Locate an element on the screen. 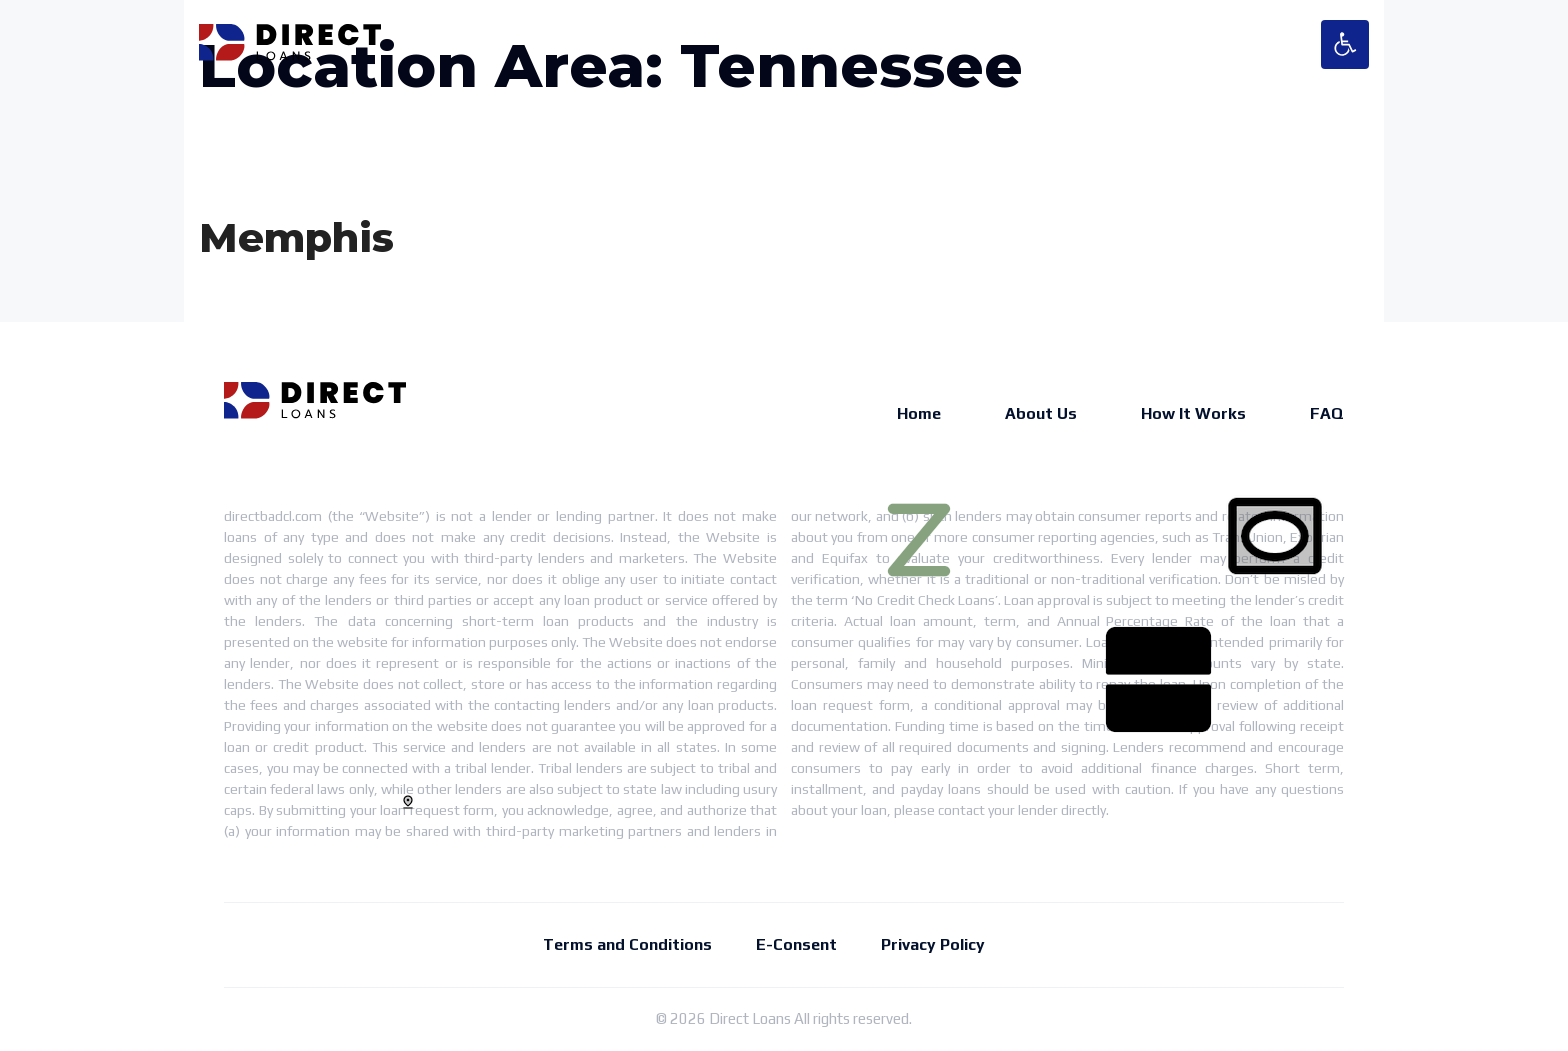 The width and height of the screenshot is (1568, 1051). indicates items starting with the letter Z in an alphabetical list is located at coordinates (919, 540).